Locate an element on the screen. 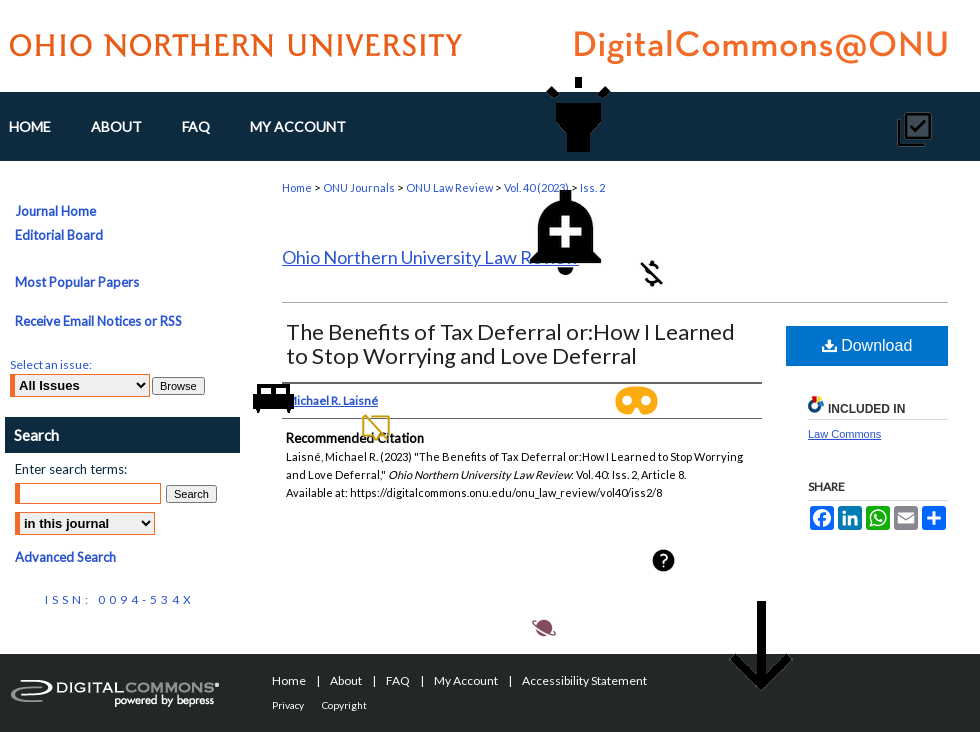 The height and width of the screenshot is (732, 980). access help or support is located at coordinates (663, 560).